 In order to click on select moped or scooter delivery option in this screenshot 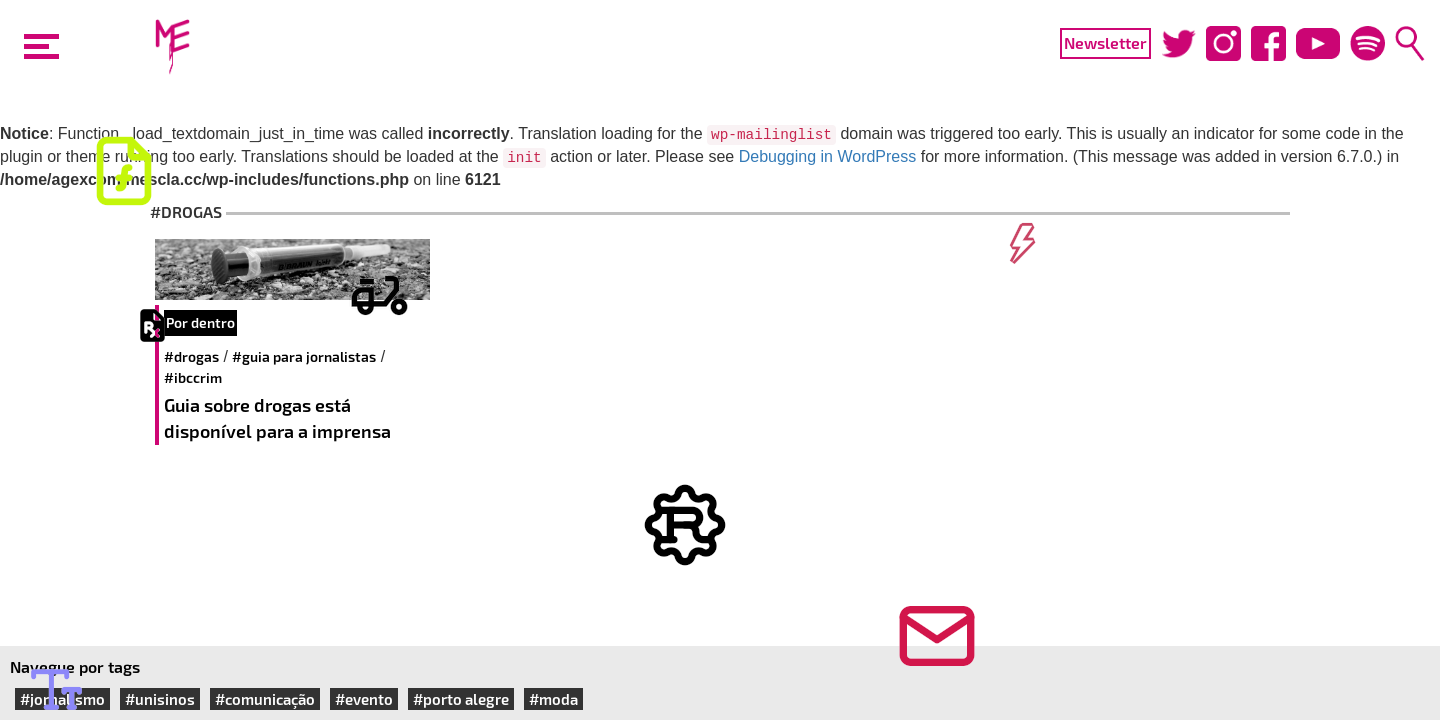, I will do `click(379, 295)`.